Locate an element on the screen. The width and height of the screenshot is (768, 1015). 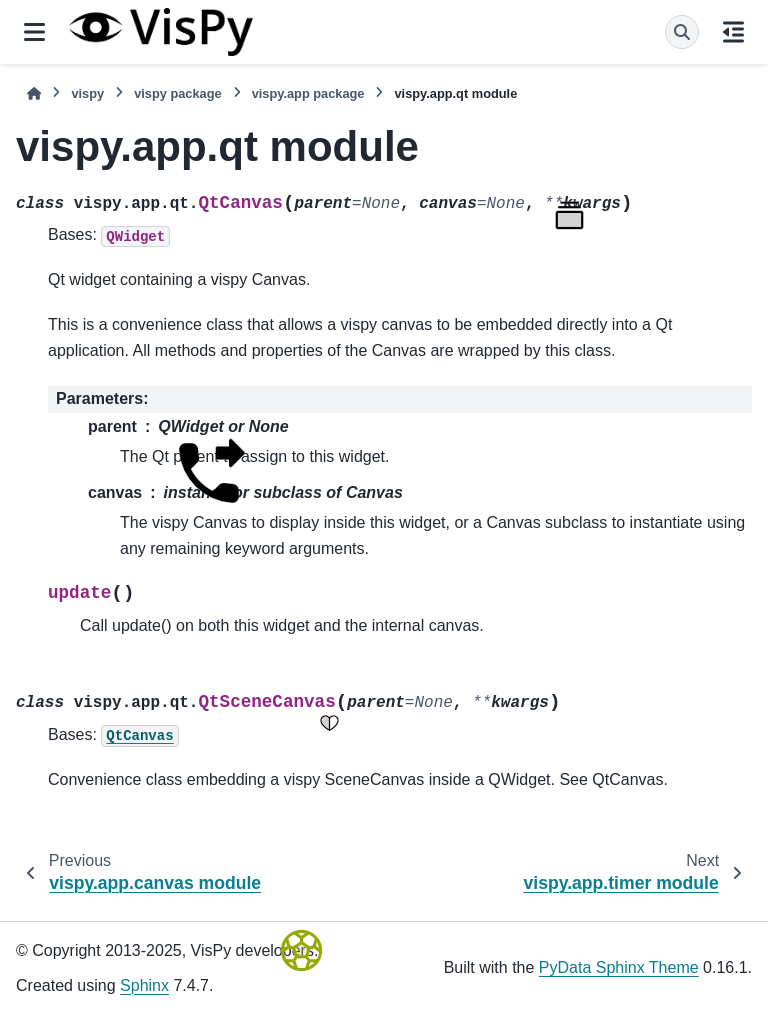
indicates a forwarded call is located at coordinates (209, 473).